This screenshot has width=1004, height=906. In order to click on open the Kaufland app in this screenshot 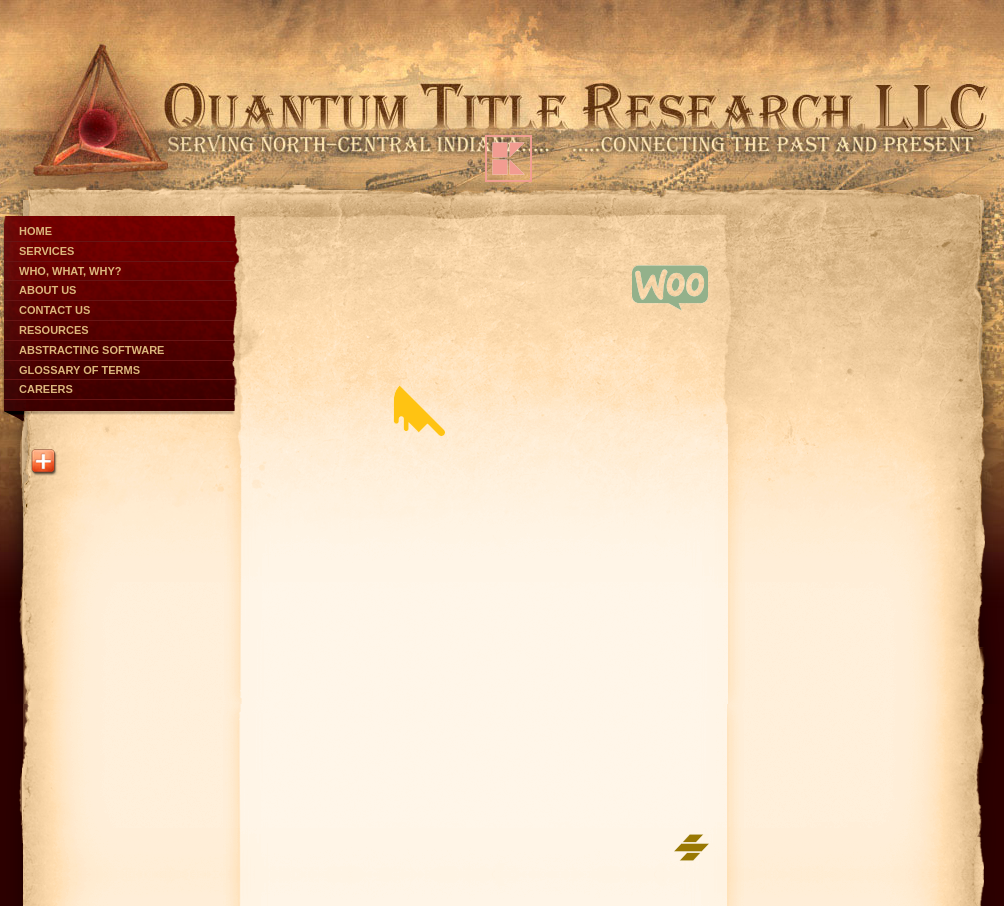, I will do `click(508, 158)`.